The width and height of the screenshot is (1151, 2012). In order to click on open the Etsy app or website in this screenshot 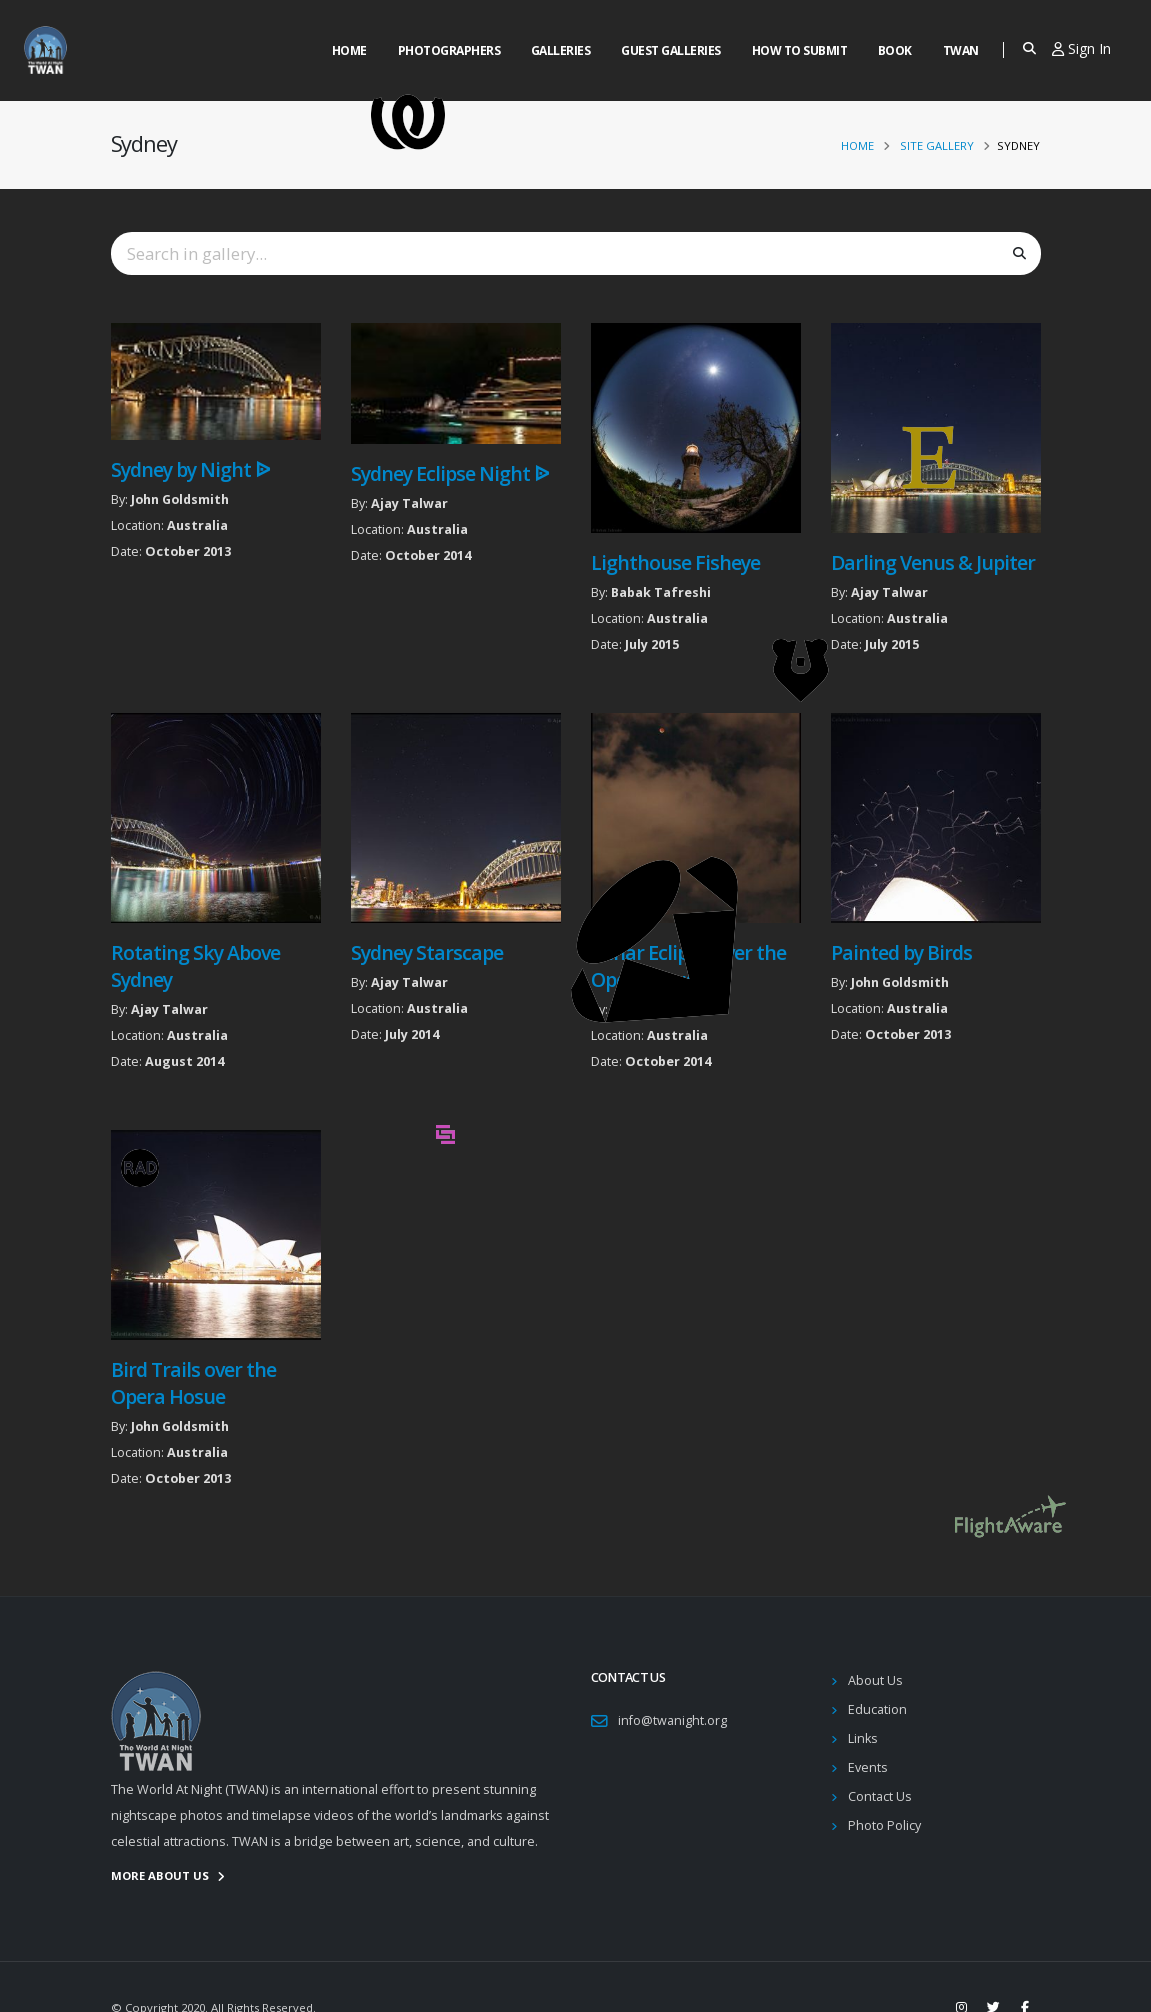, I will do `click(929, 457)`.